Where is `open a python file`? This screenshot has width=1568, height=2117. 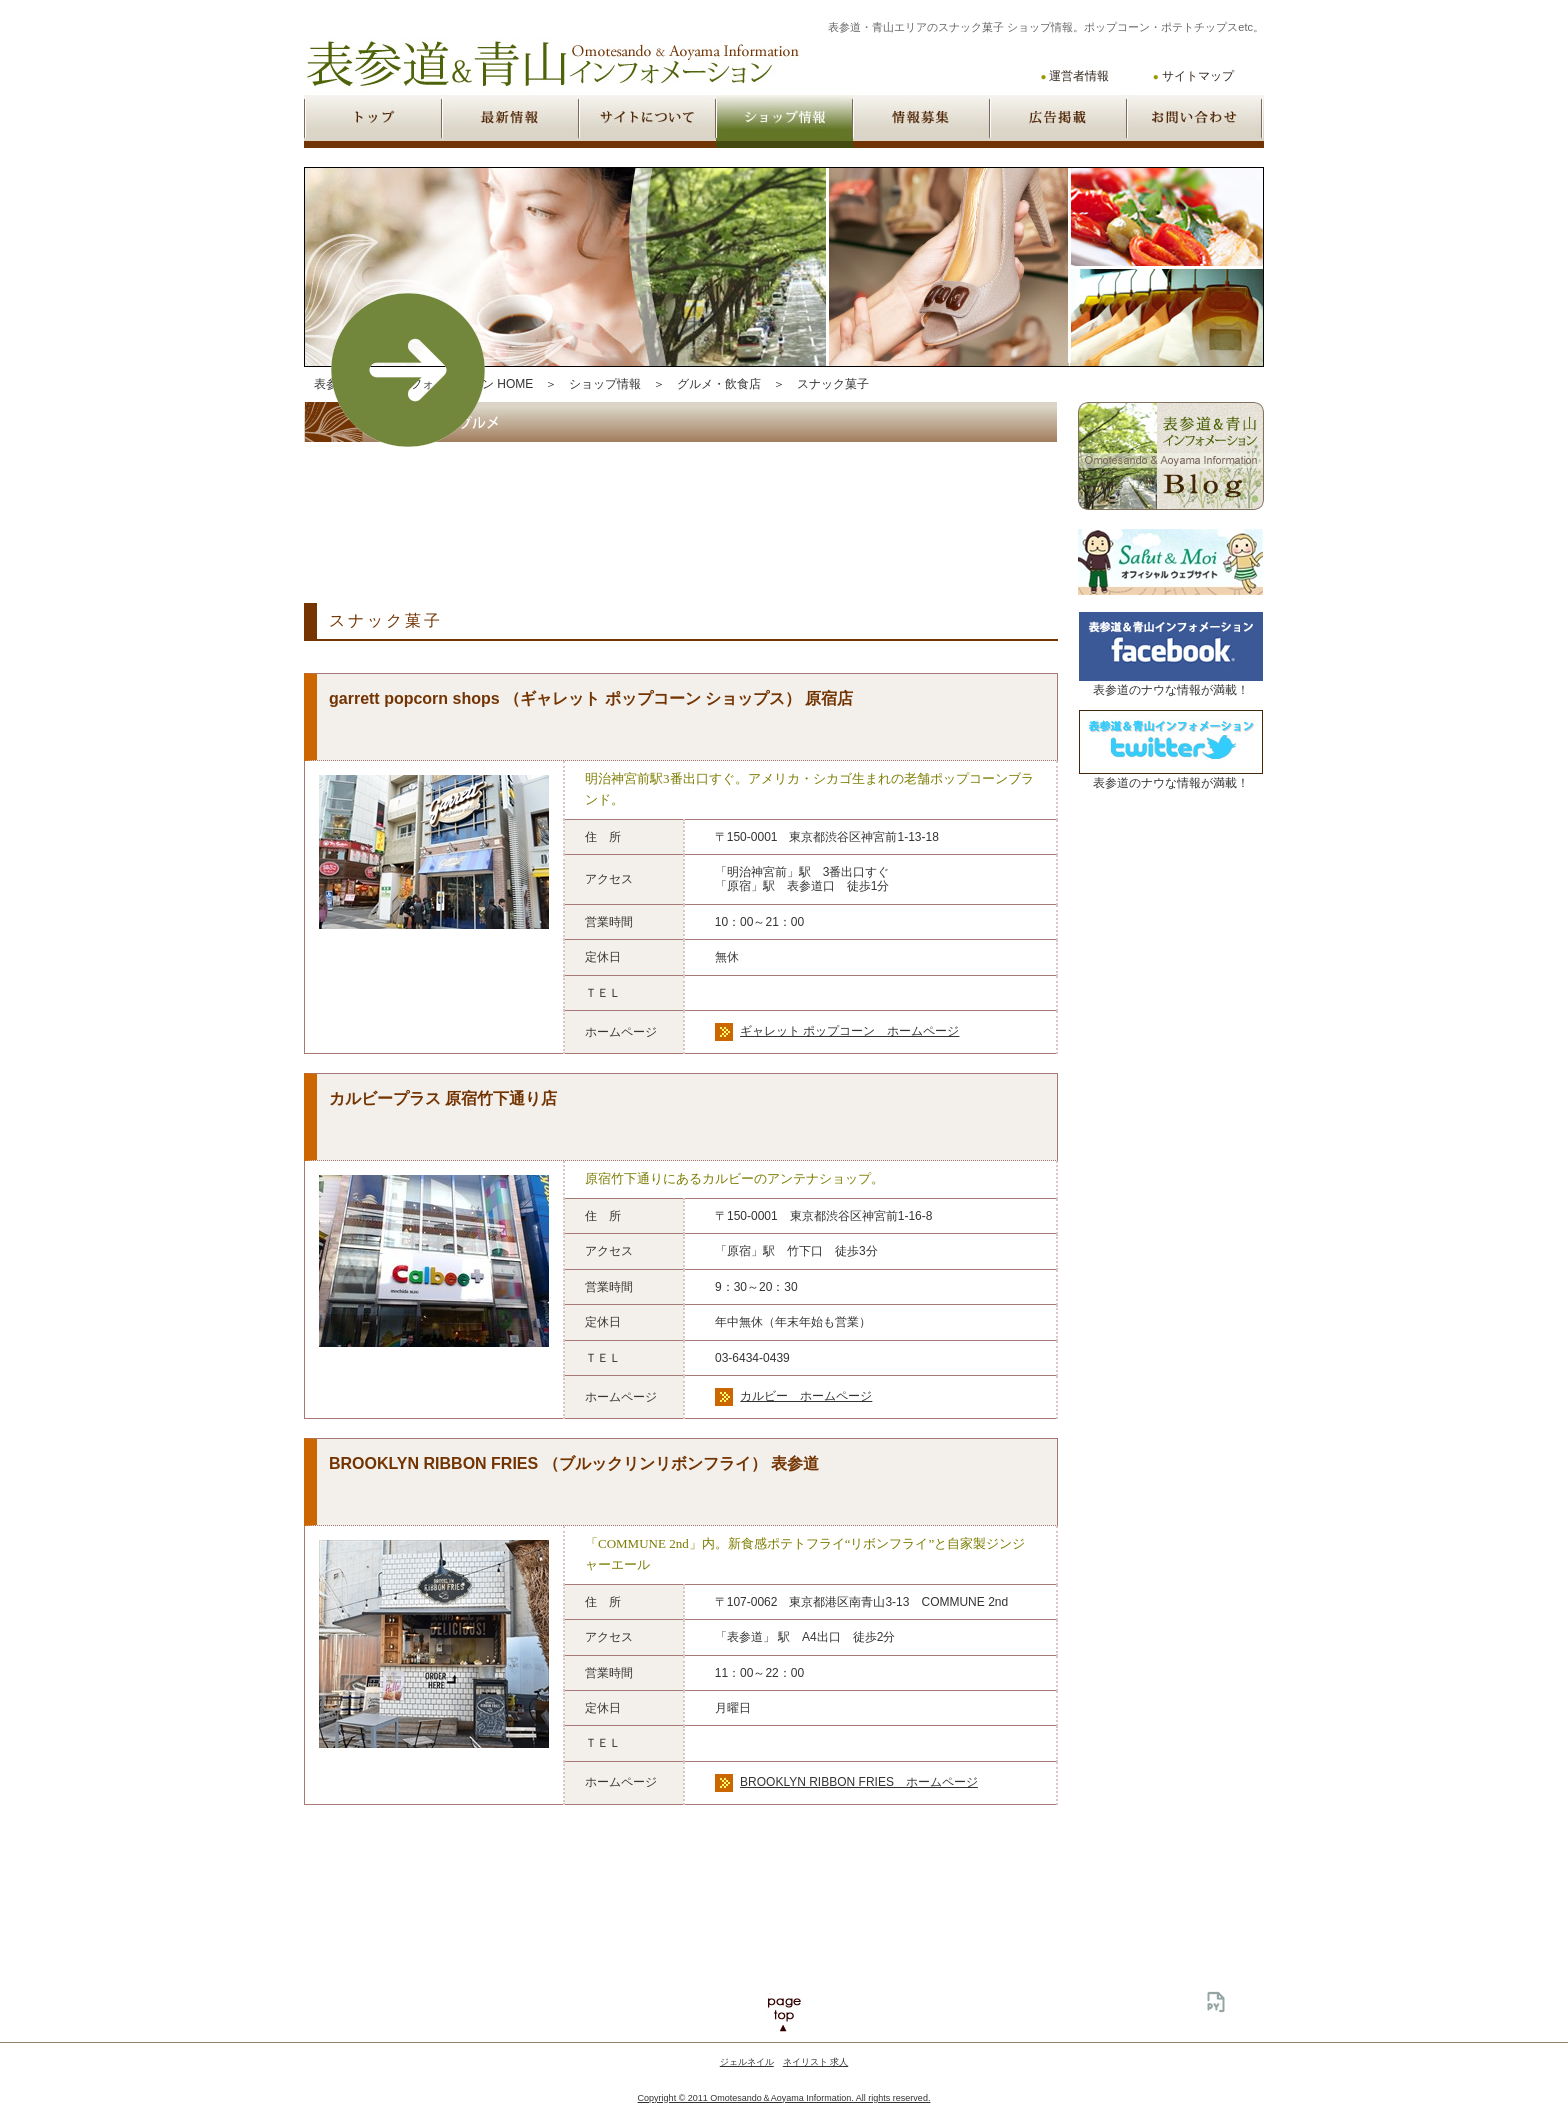
open a python file is located at coordinates (1216, 2002).